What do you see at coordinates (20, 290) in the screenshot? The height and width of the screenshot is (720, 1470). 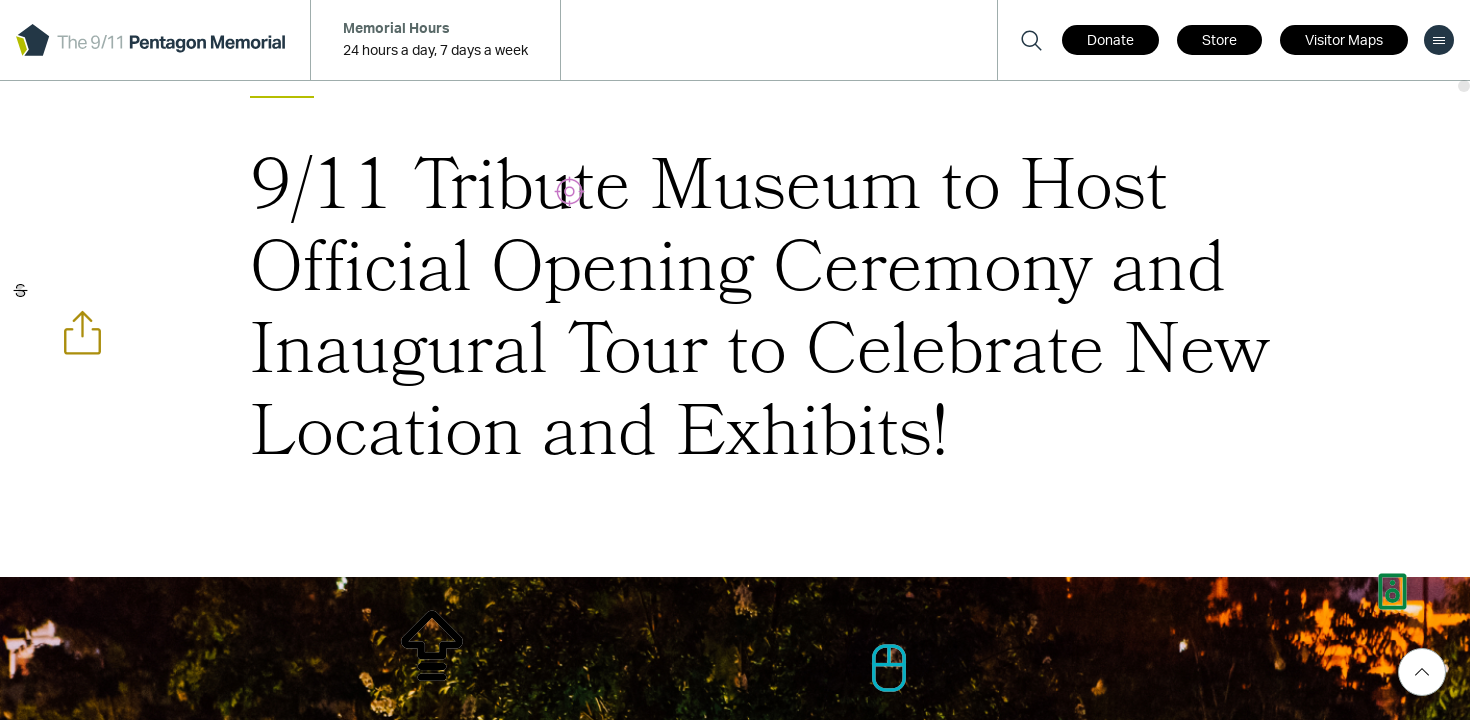 I see `apply strikethrough formatting to selected text` at bounding box center [20, 290].